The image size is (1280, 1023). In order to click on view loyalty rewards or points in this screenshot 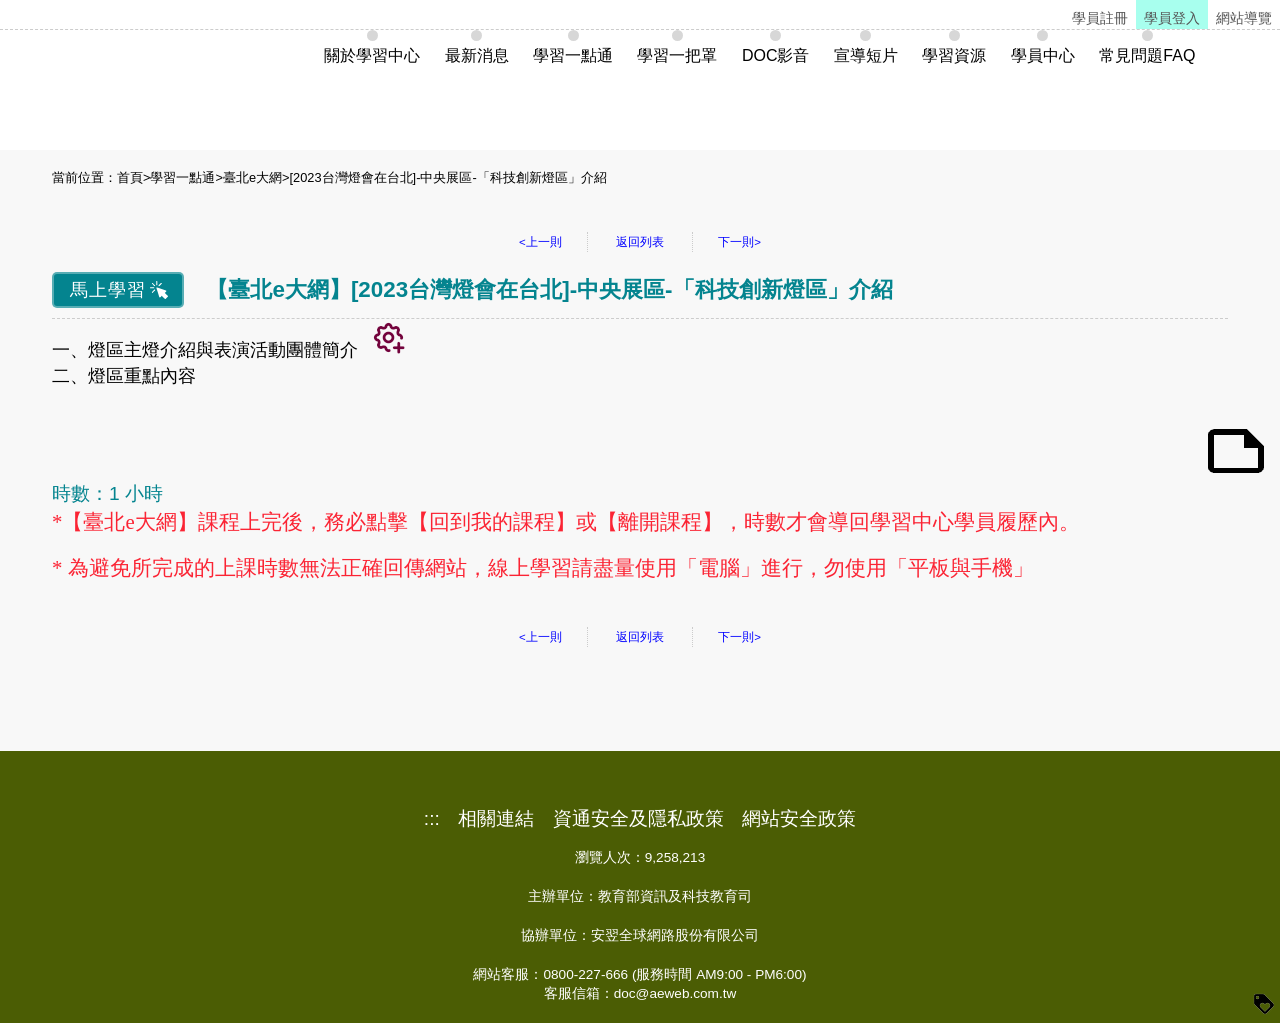, I will do `click(1264, 1004)`.